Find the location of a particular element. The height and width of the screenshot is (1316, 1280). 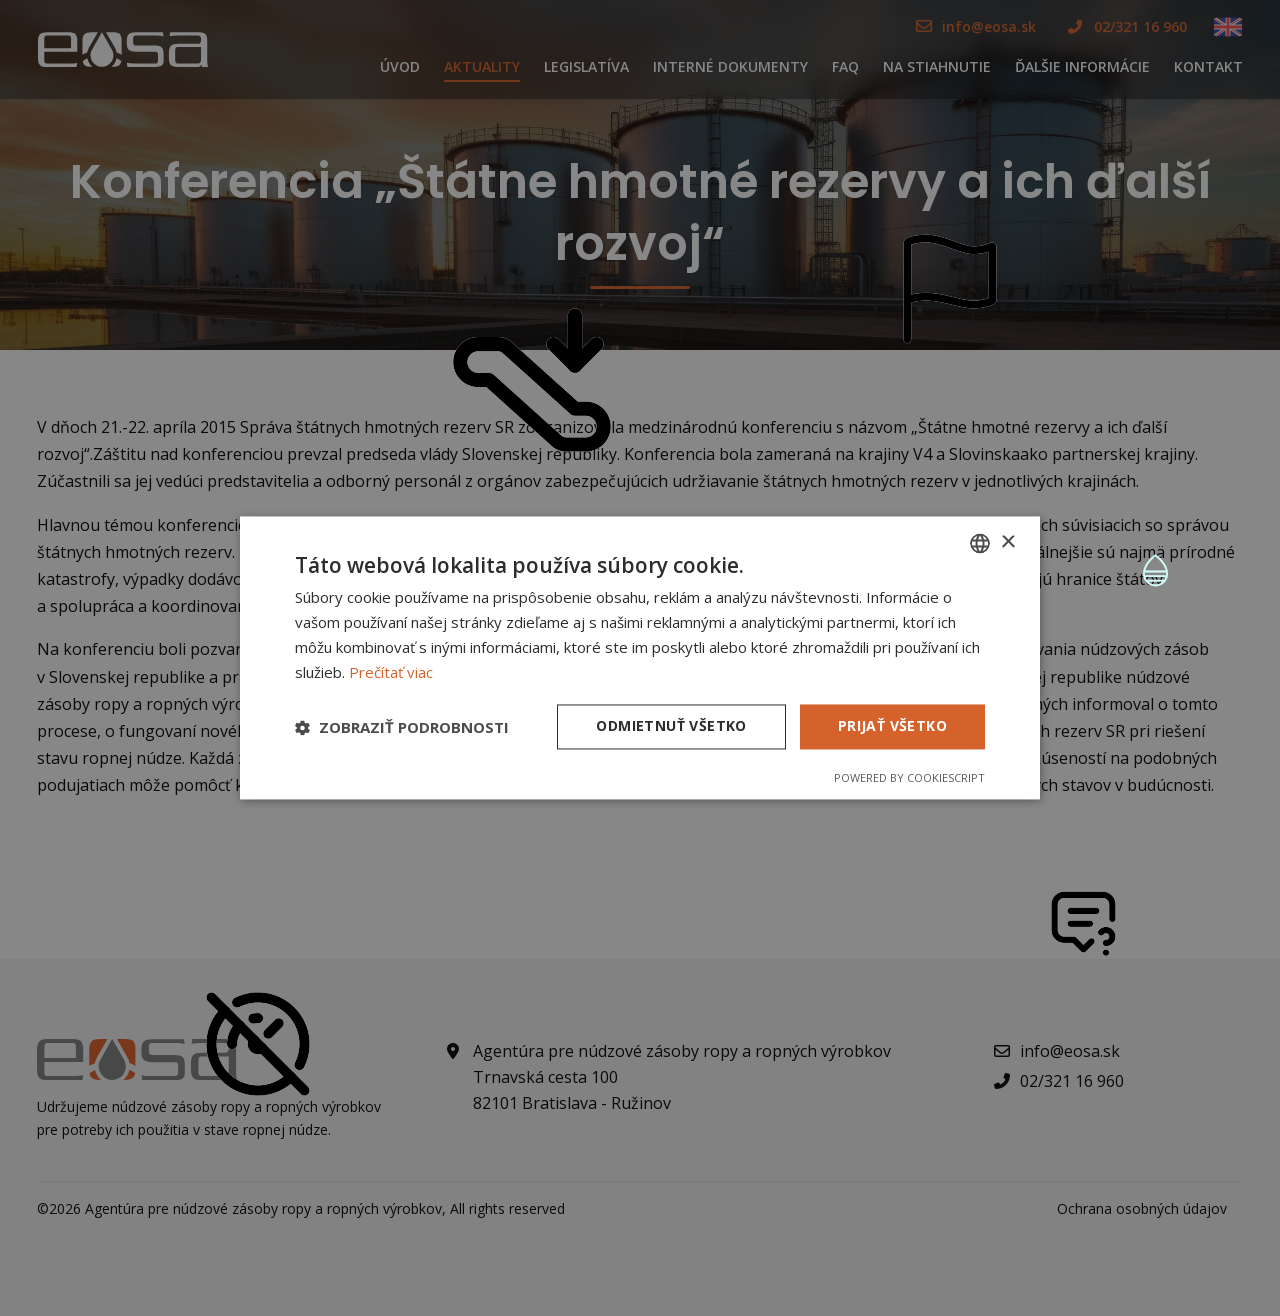

flag or mark an item for follow-up is located at coordinates (950, 289).